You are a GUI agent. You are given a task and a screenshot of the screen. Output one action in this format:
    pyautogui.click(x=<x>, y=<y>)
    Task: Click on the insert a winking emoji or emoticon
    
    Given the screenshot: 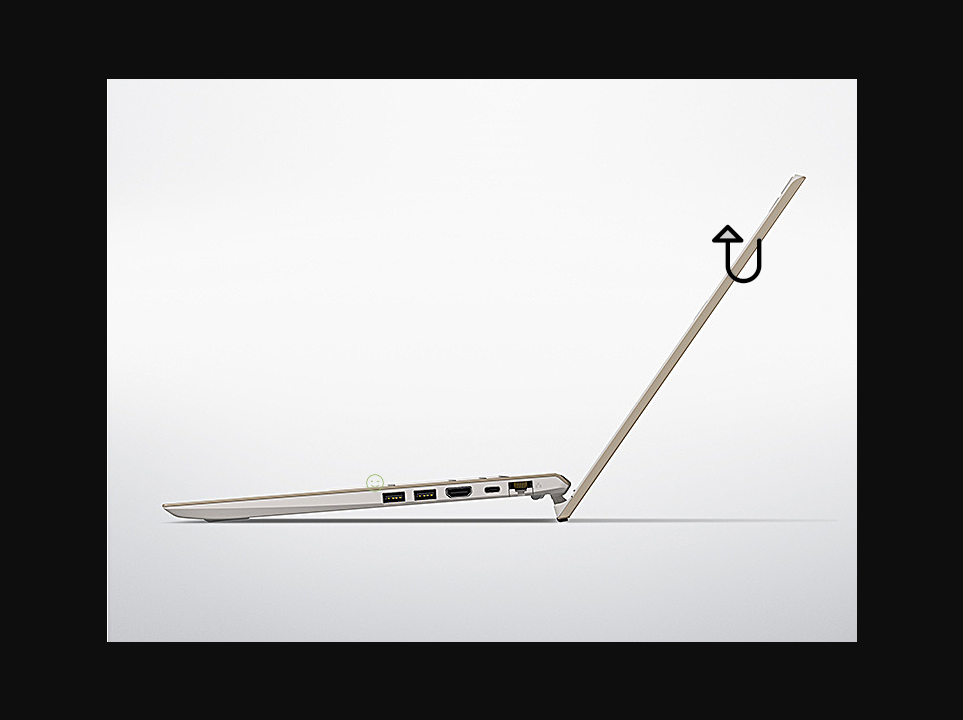 What is the action you would take?
    pyautogui.click(x=375, y=483)
    